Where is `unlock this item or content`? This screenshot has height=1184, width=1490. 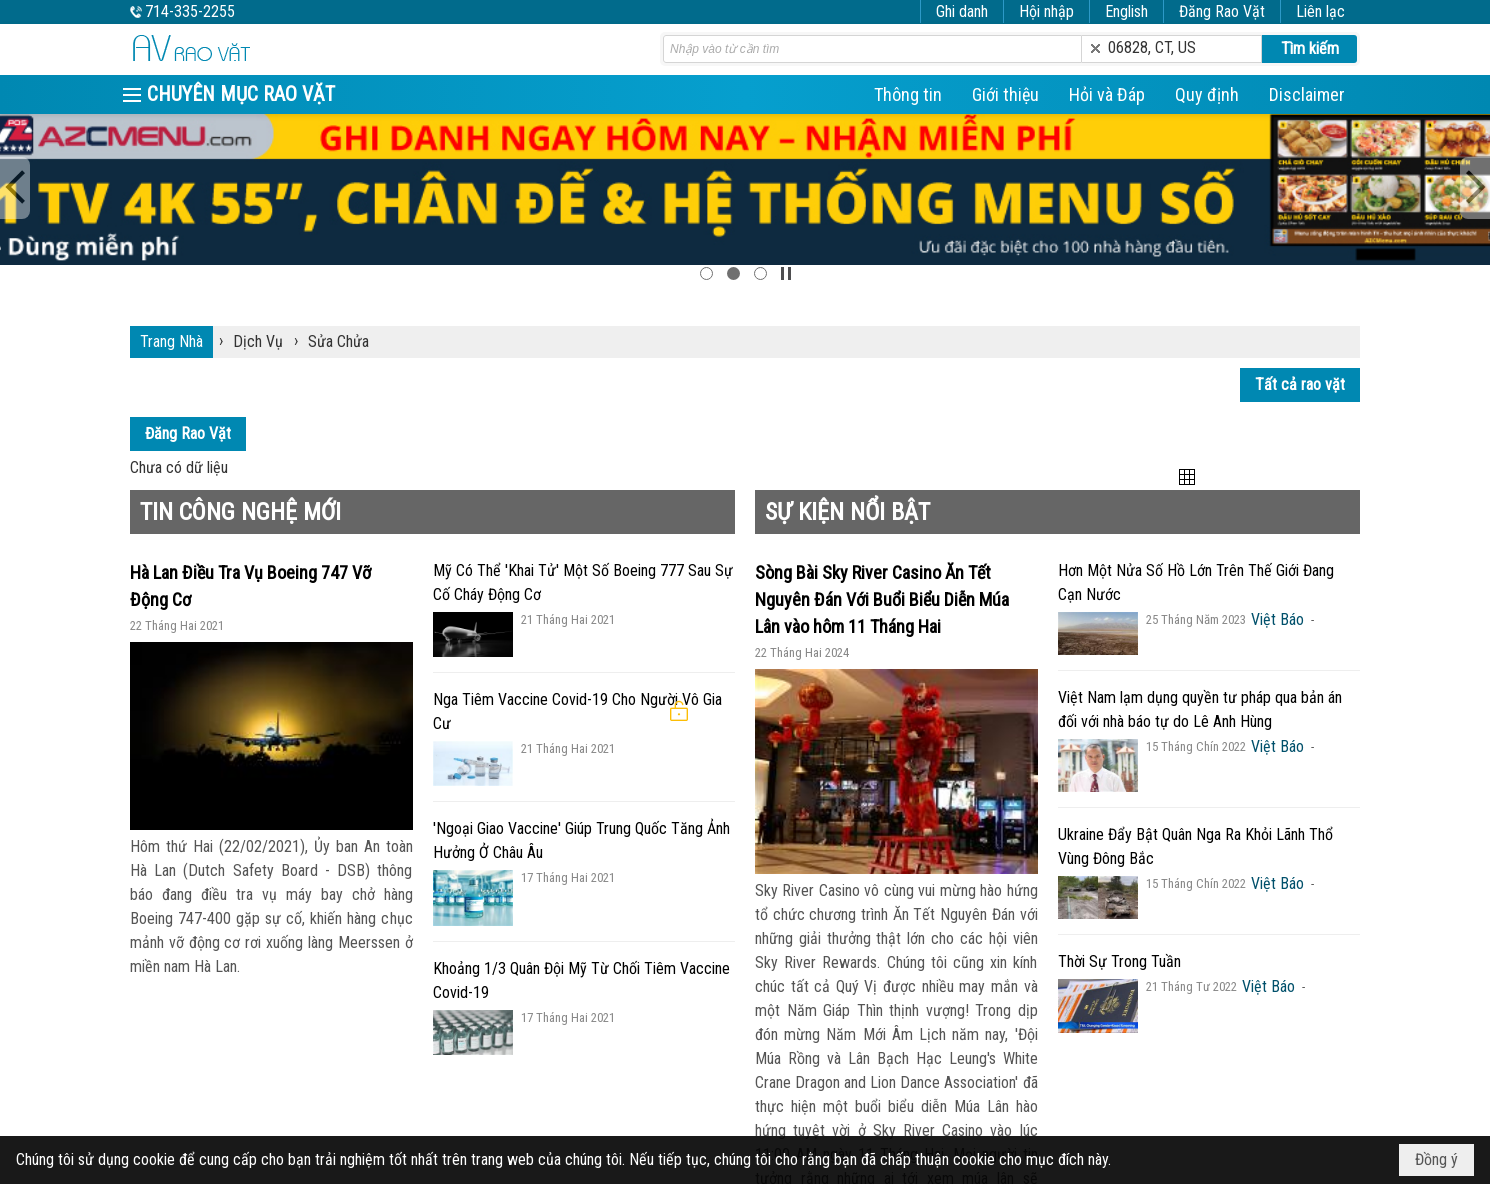 unlock this item or content is located at coordinates (679, 712).